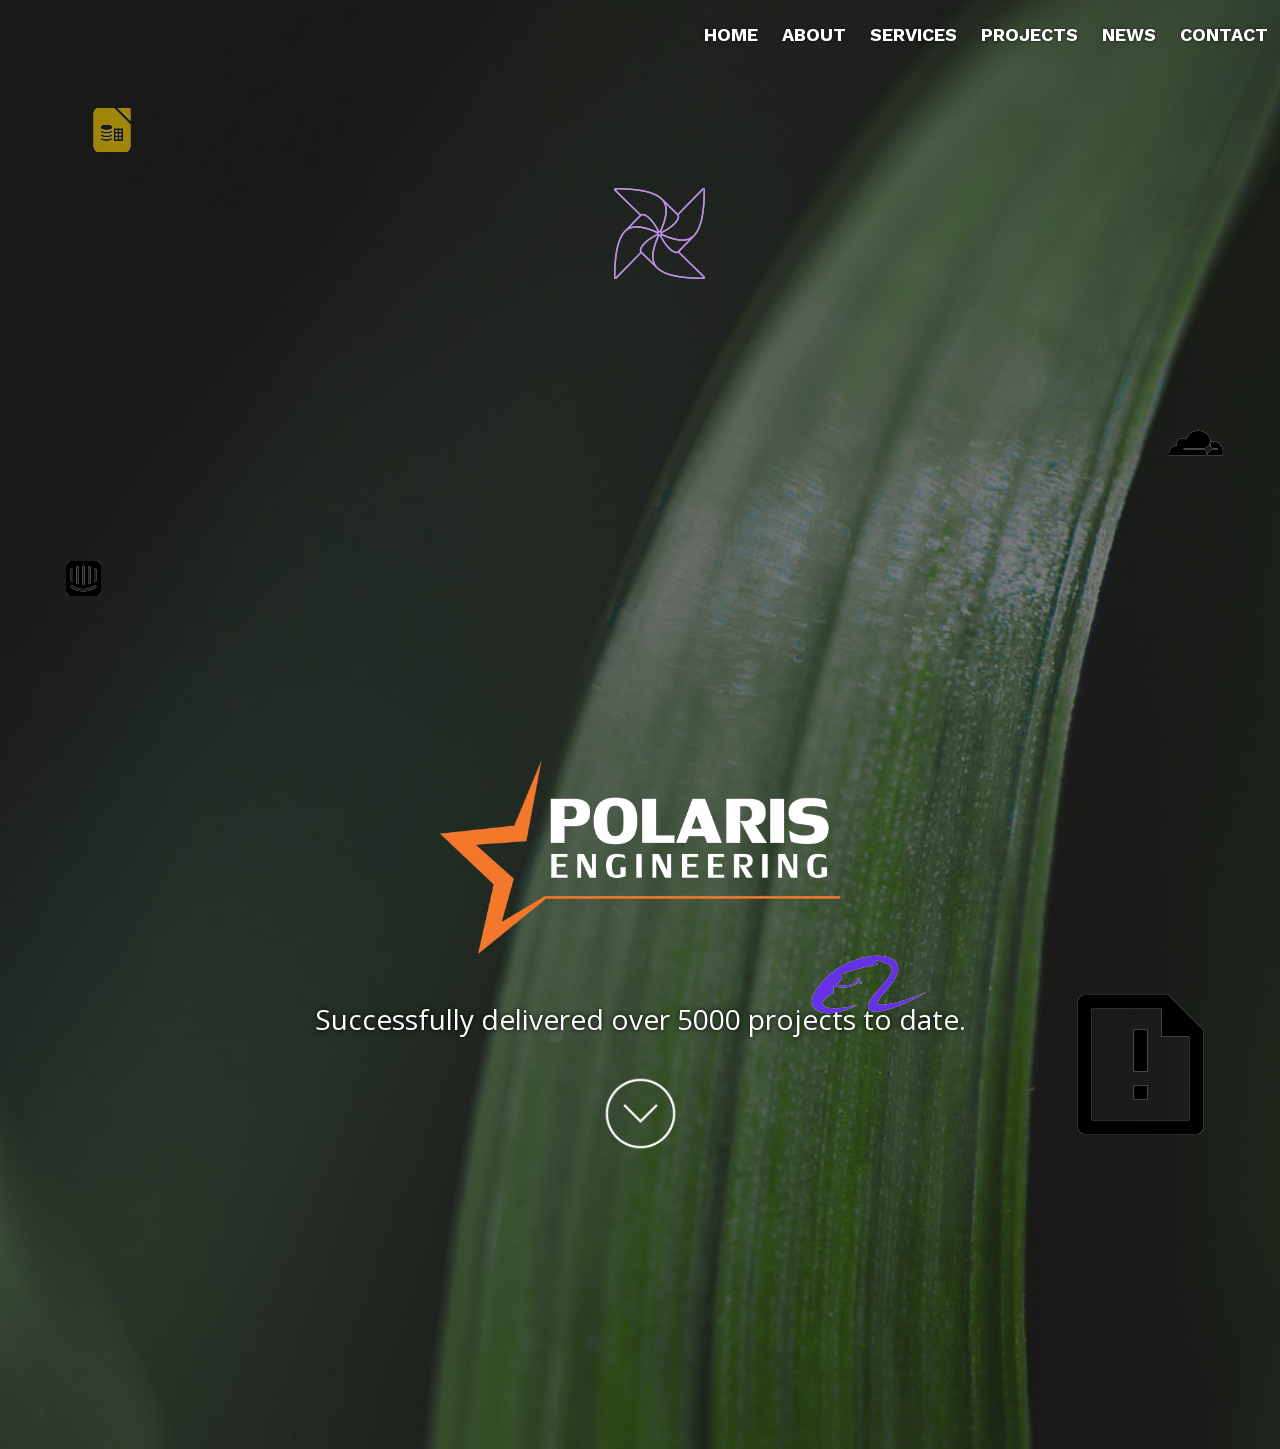 This screenshot has width=1280, height=1449. Describe the element at coordinates (112, 130) in the screenshot. I see `open LibreOffice Base database application` at that location.